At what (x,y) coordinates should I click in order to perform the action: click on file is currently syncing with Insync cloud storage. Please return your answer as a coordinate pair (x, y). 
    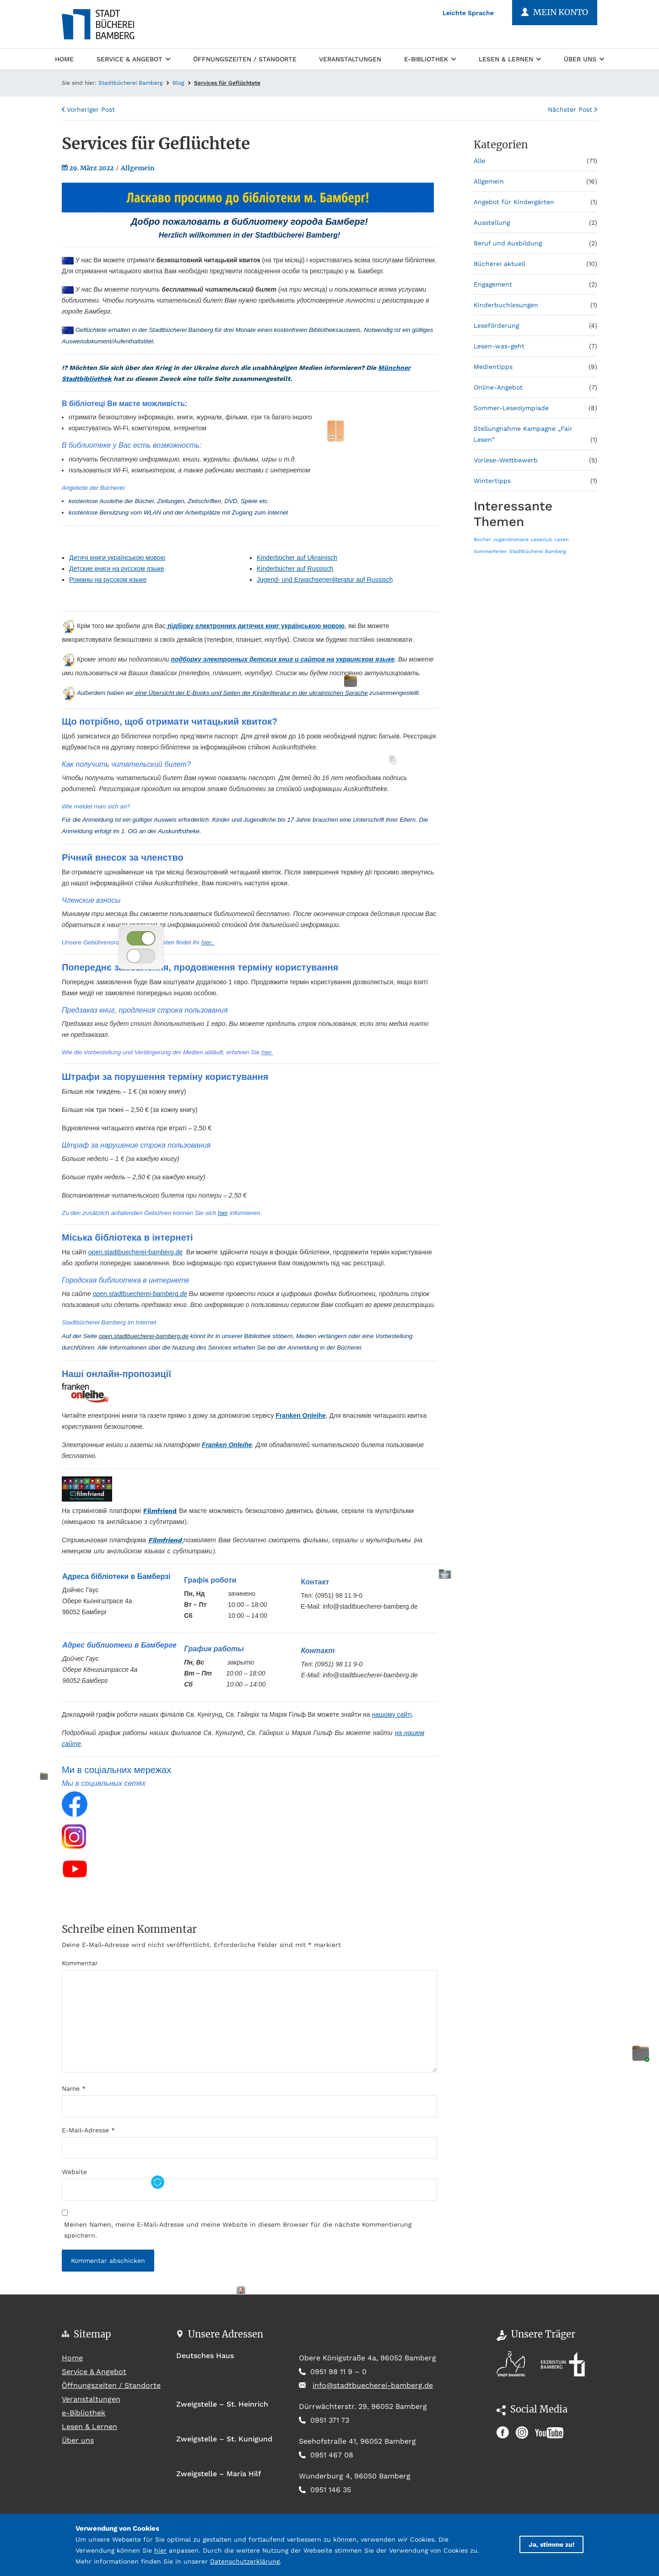
    Looking at the image, I should click on (157, 2182).